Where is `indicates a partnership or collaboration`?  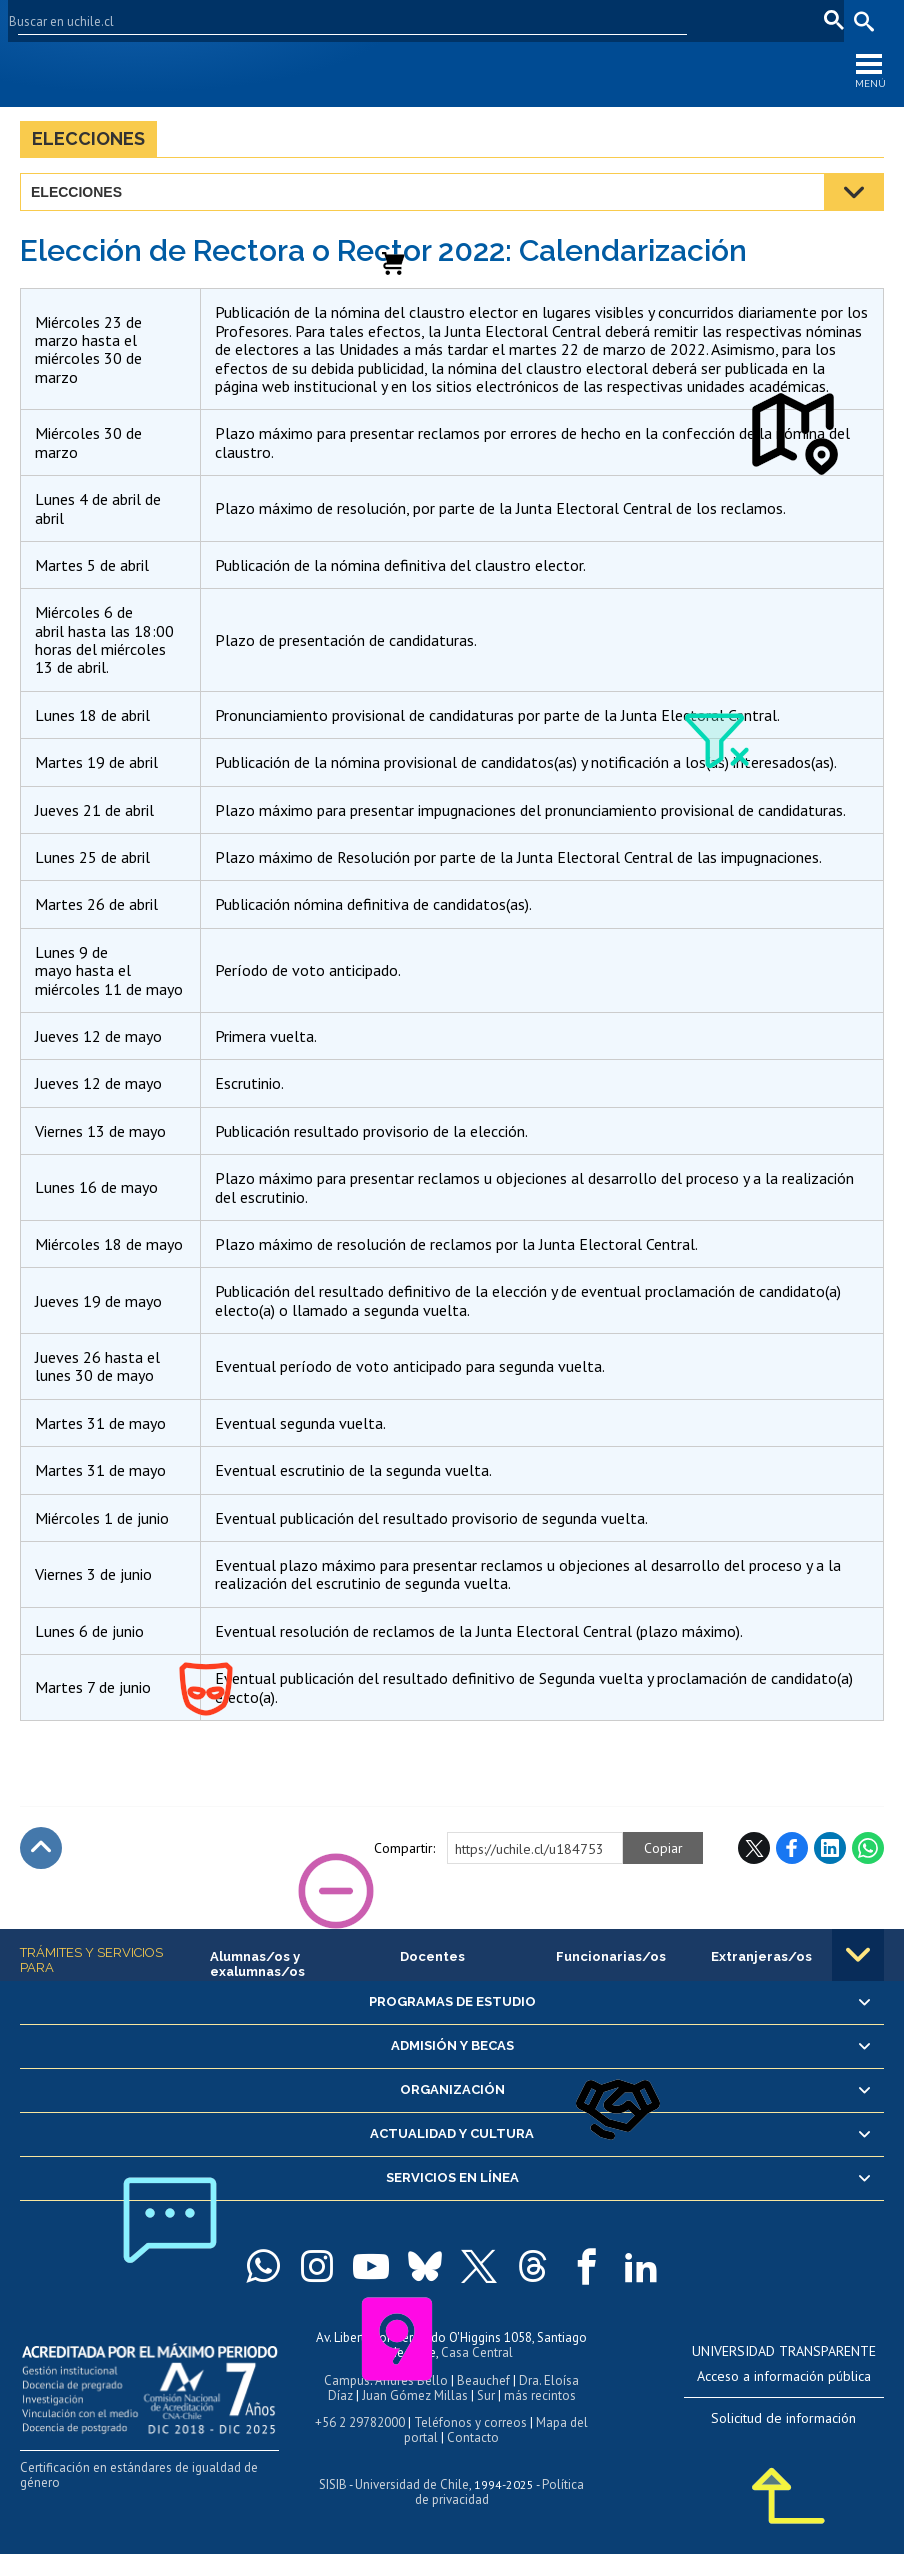 indicates a partnership or collaboration is located at coordinates (618, 2107).